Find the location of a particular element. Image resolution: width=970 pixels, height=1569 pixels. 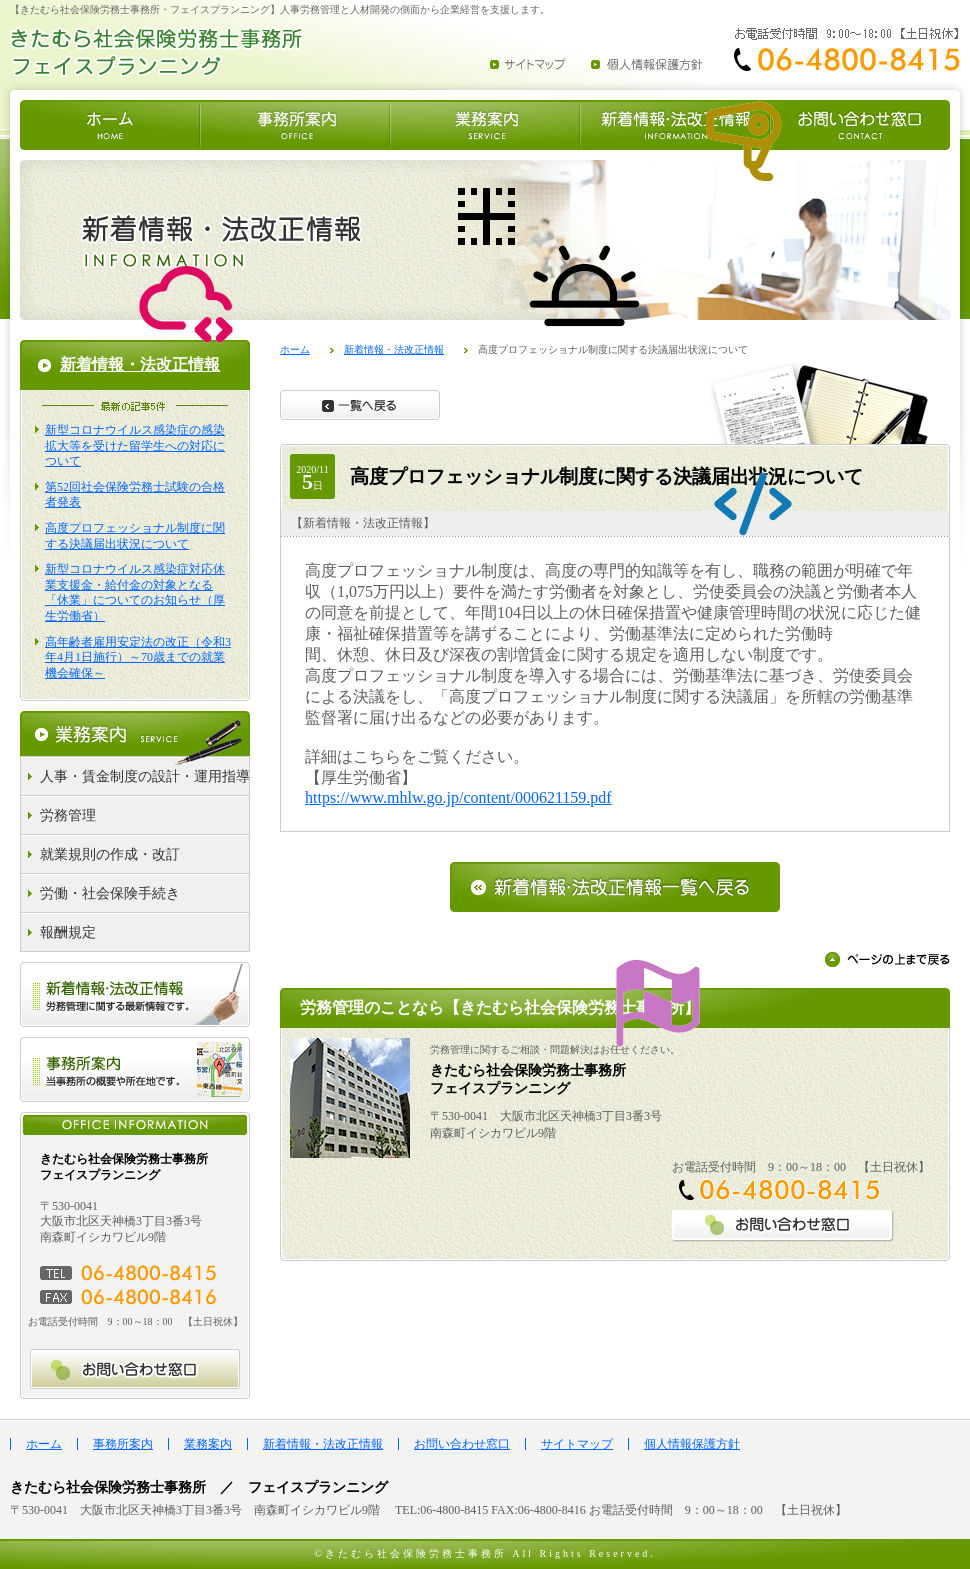

apply inner borders to selected cells is located at coordinates (486, 216).